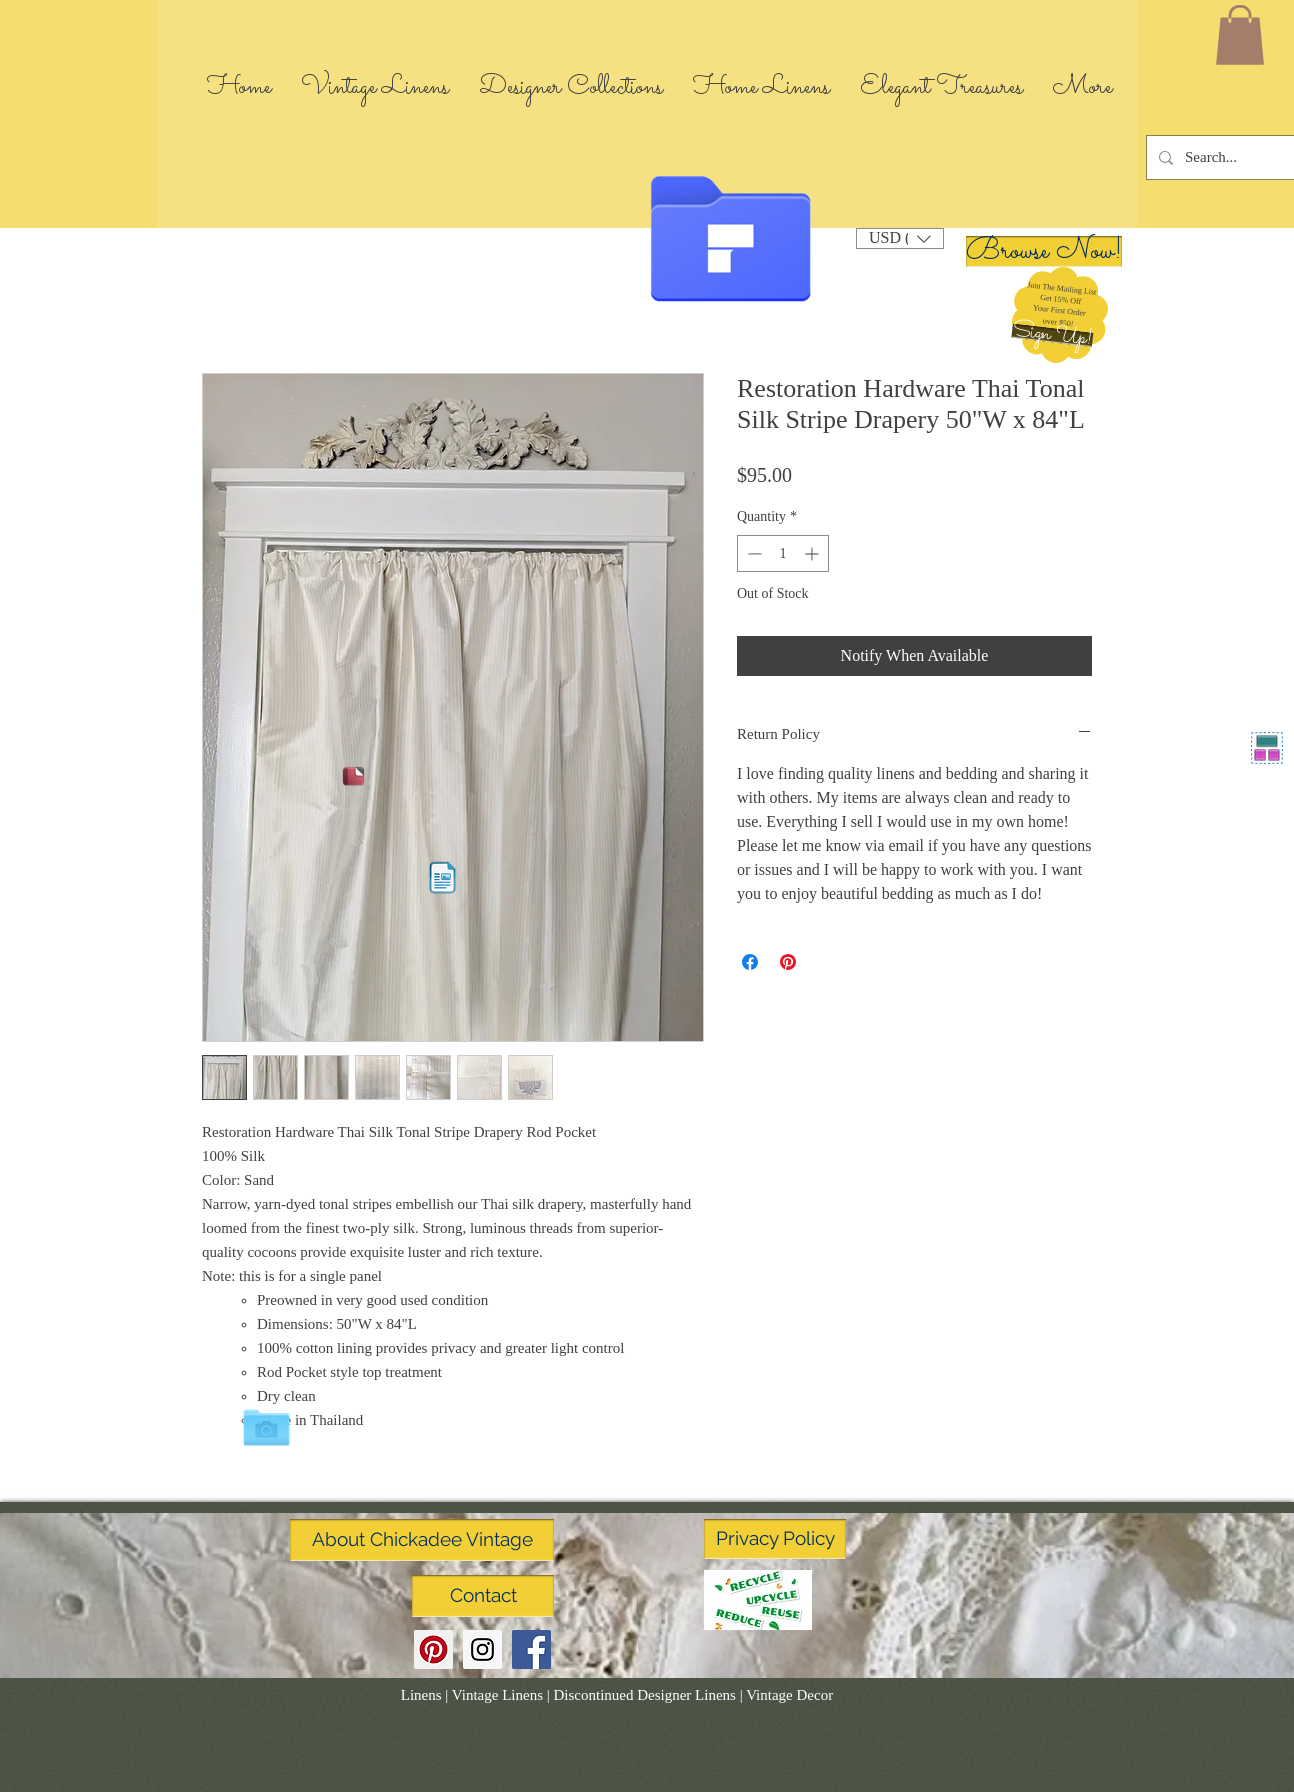 The image size is (1294, 1792). What do you see at coordinates (353, 775) in the screenshot?
I see `change desktop wallpaper settings` at bounding box center [353, 775].